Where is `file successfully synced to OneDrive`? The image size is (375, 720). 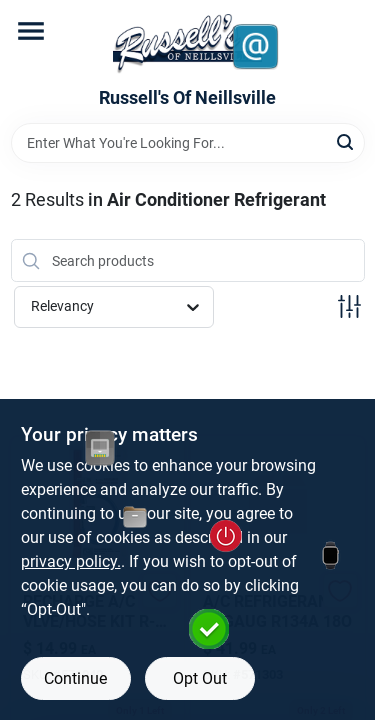
file successfully synced to OneDrive is located at coordinates (209, 629).